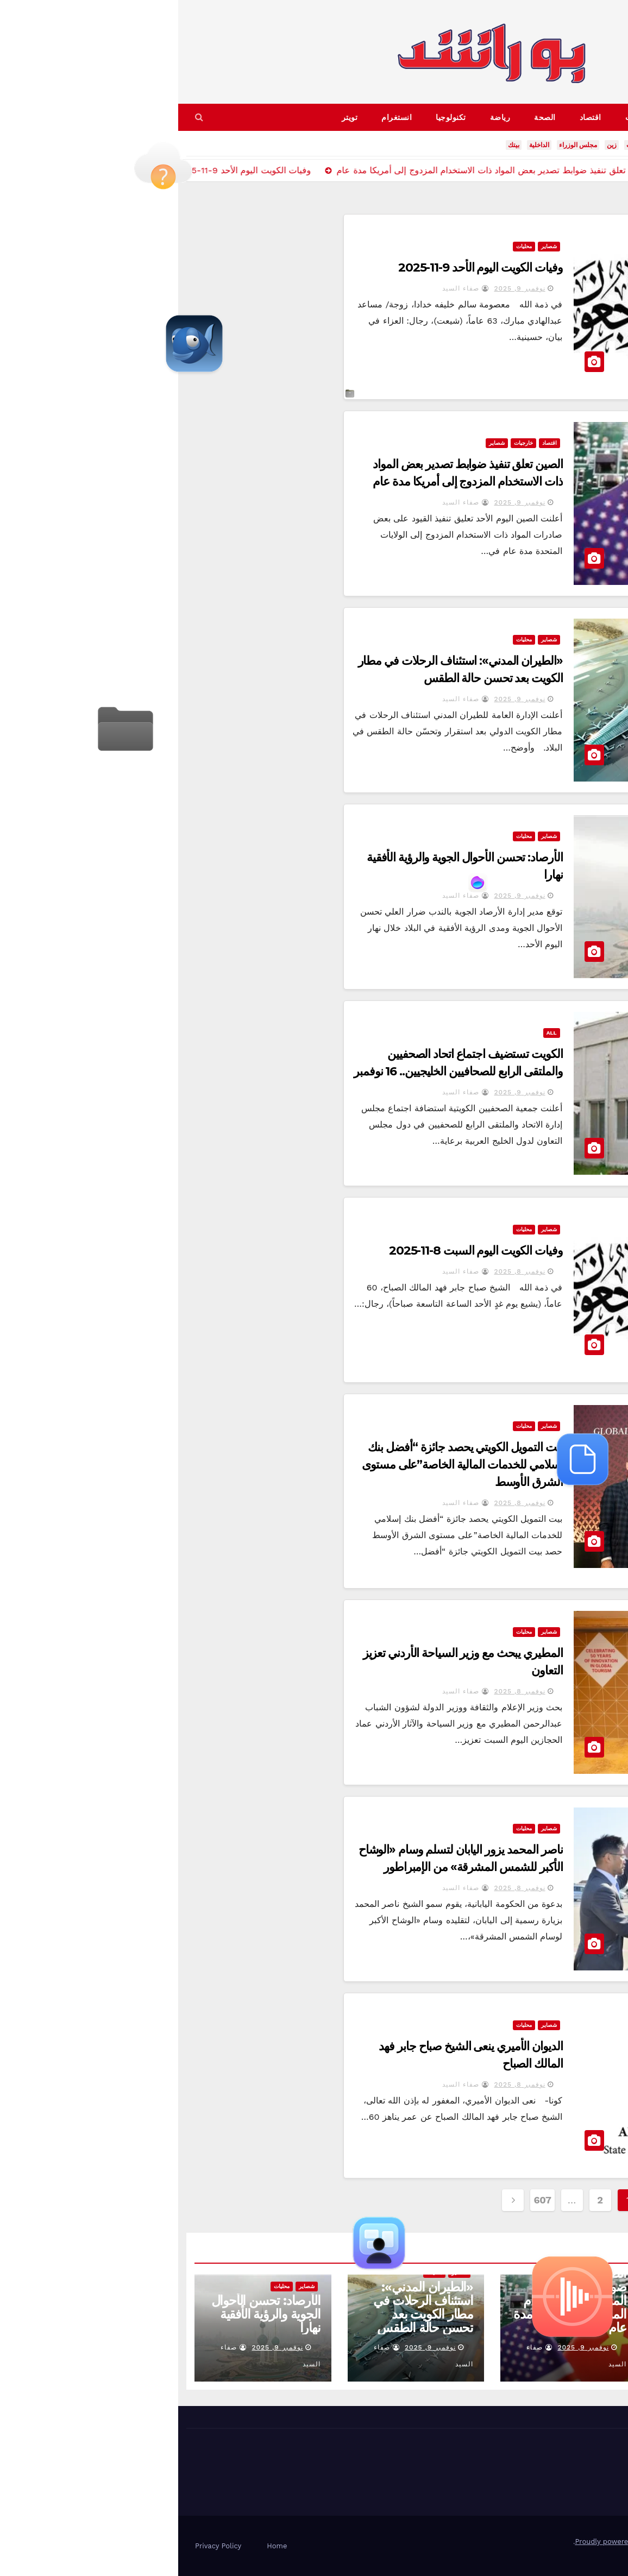  What do you see at coordinates (163, 165) in the screenshot?
I see `weather data currently unavailable` at bounding box center [163, 165].